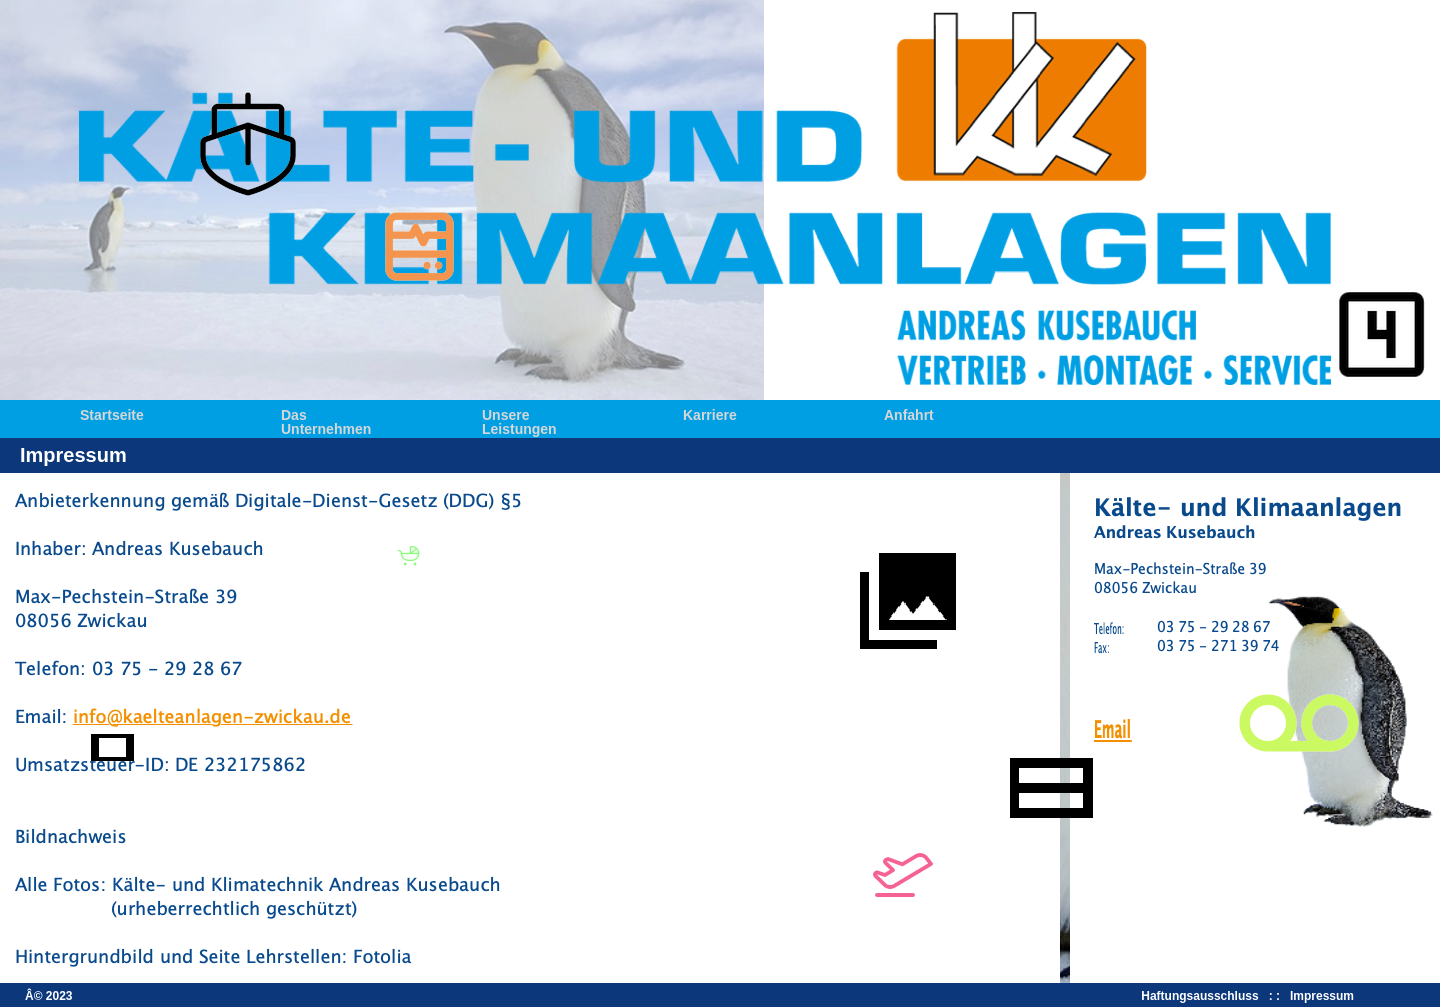  Describe the element at coordinates (419, 246) in the screenshot. I see `view heart rate or vital signs data` at that location.